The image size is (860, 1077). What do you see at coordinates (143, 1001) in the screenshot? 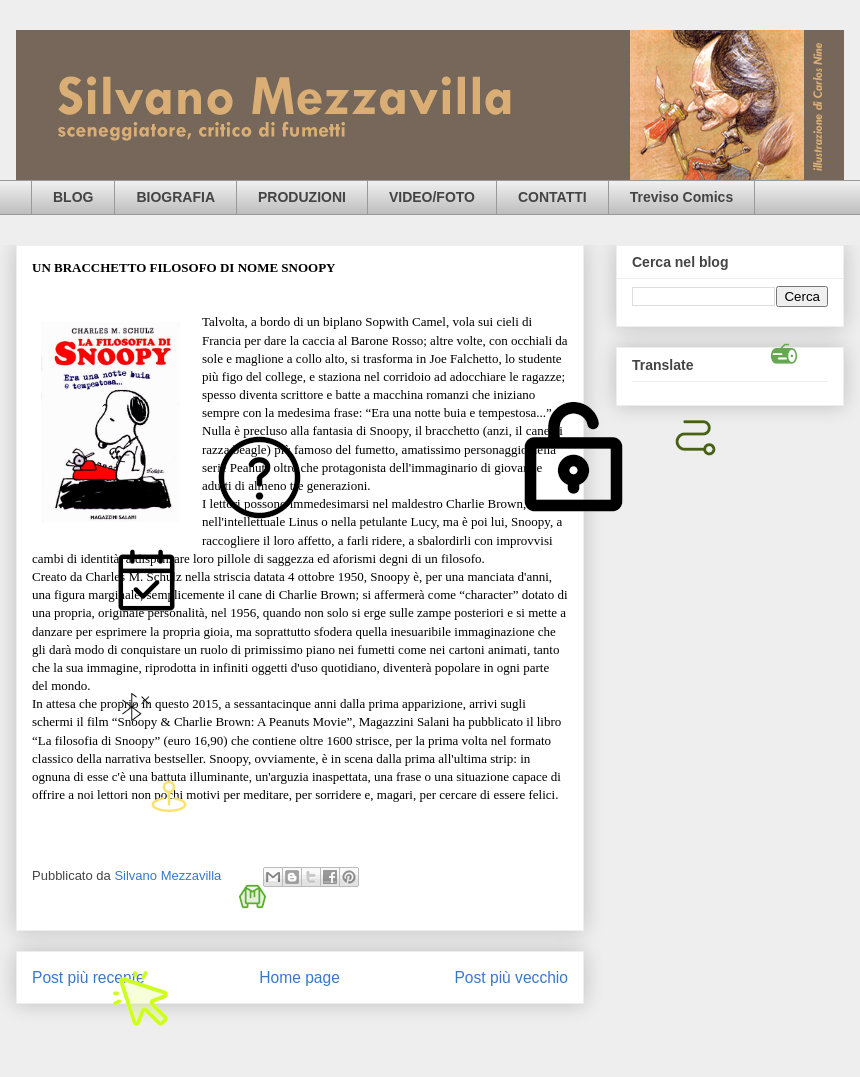
I see `click or tap to interact` at bounding box center [143, 1001].